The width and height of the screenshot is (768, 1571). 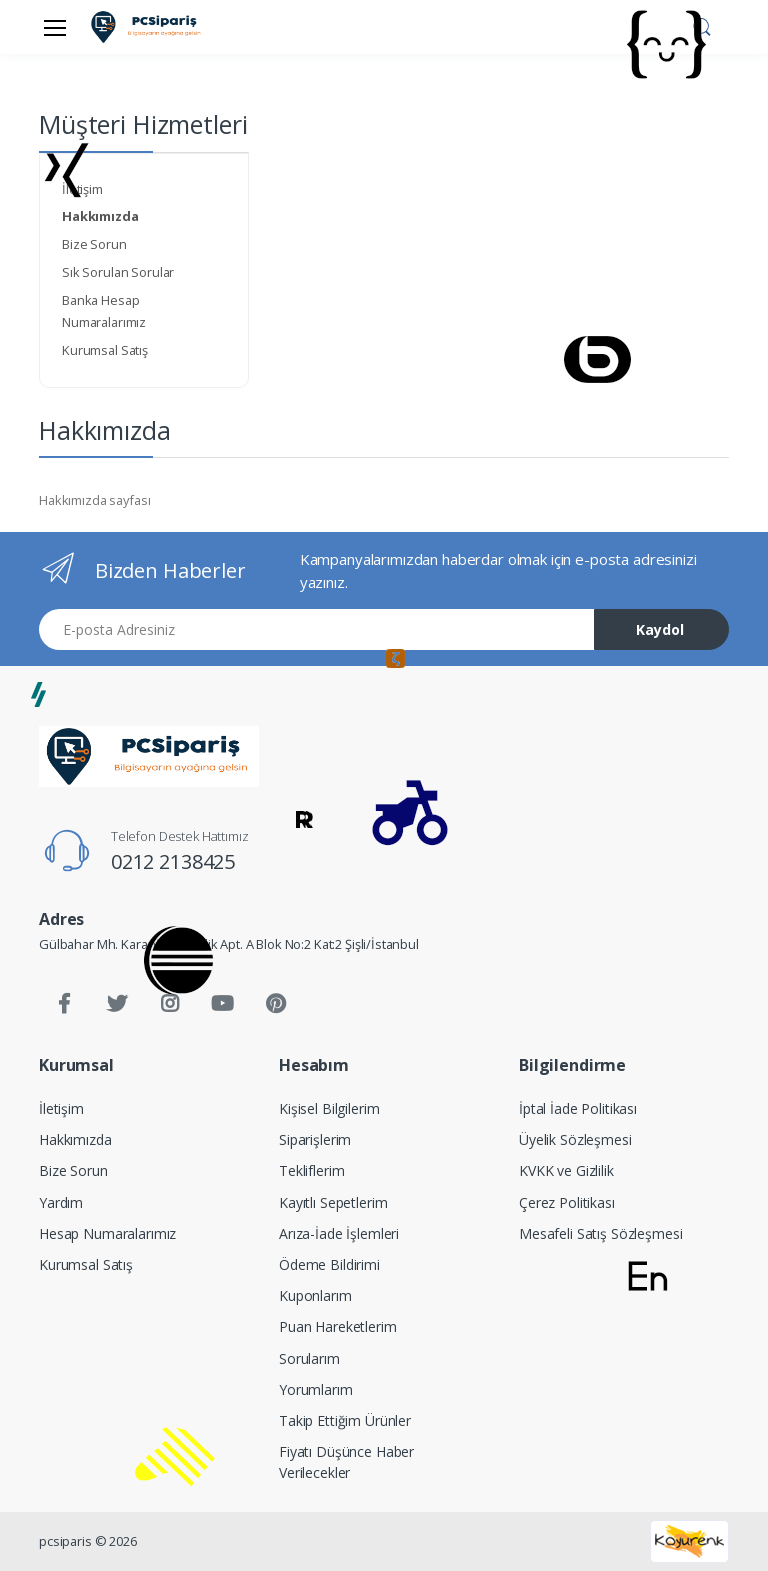 I want to click on open zettlr markdown editor, so click(x=395, y=658).